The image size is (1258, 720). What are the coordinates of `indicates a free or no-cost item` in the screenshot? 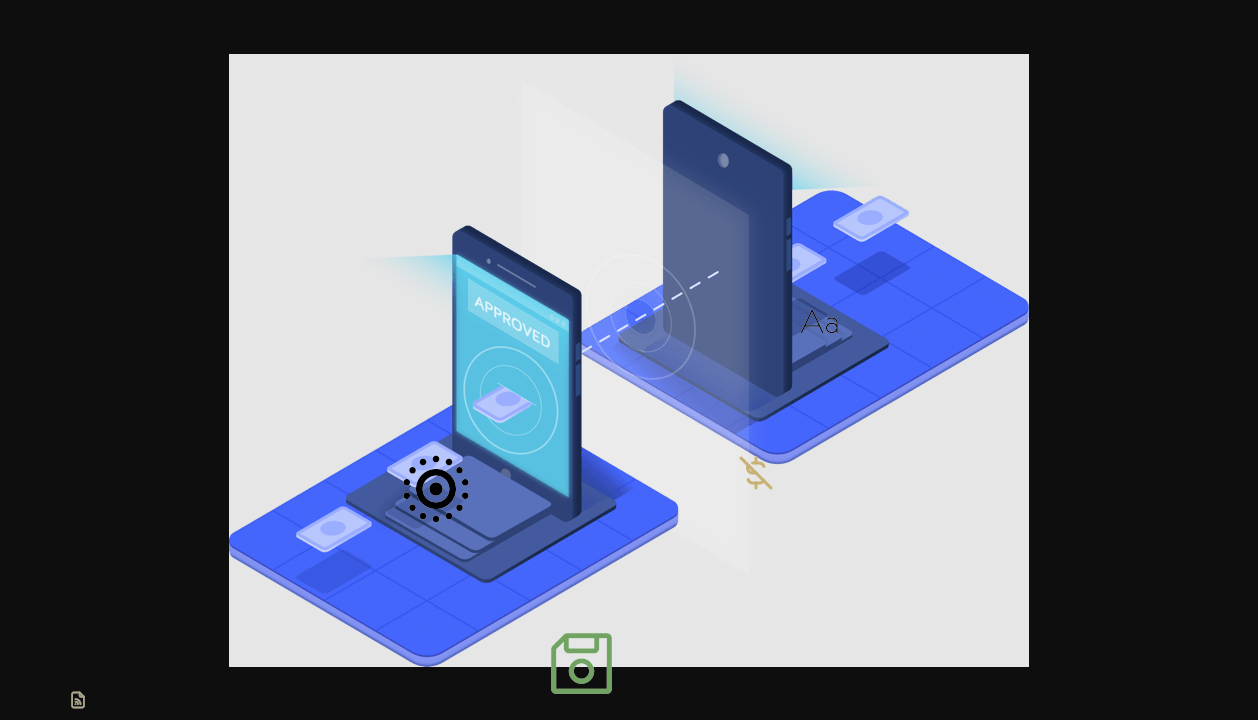 It's located at (756, 473).